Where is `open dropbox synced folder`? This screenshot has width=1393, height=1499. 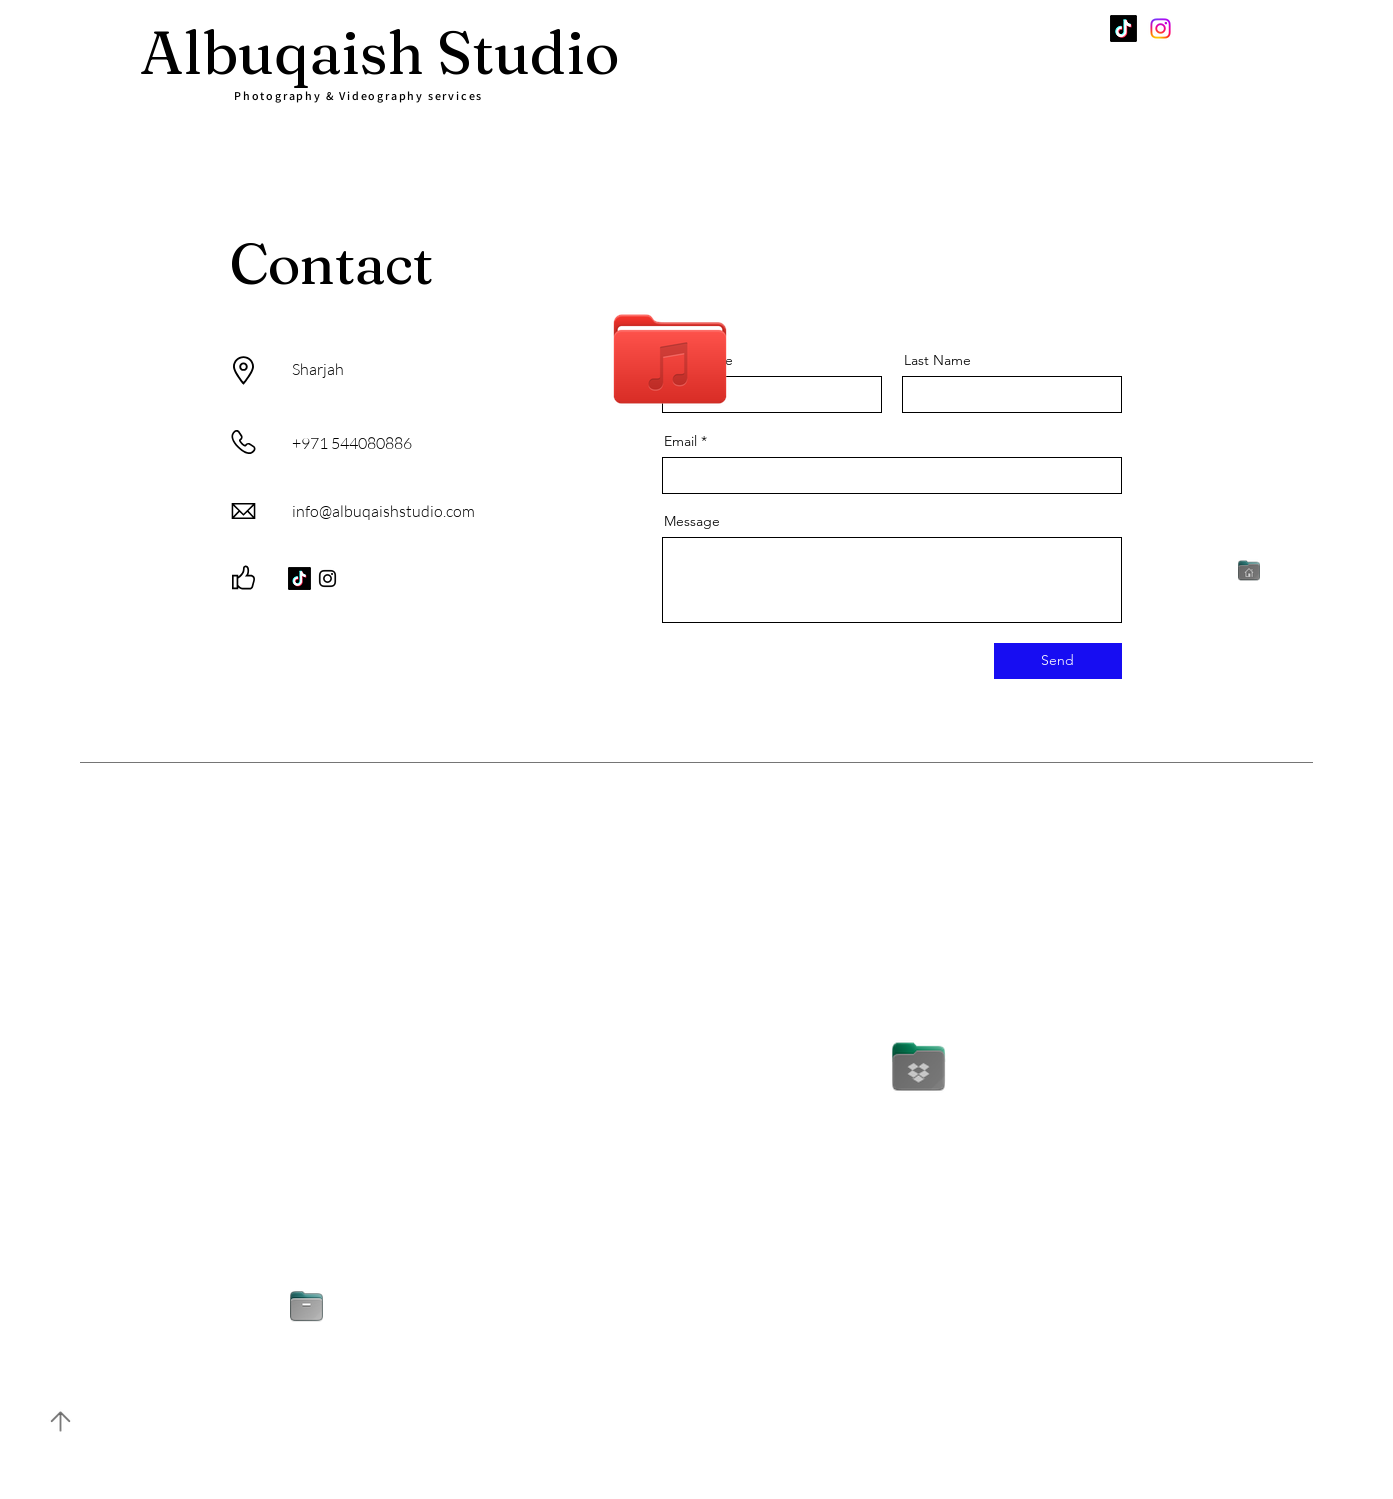
open dropbox synced folder is located at coordinates (918, 1066).